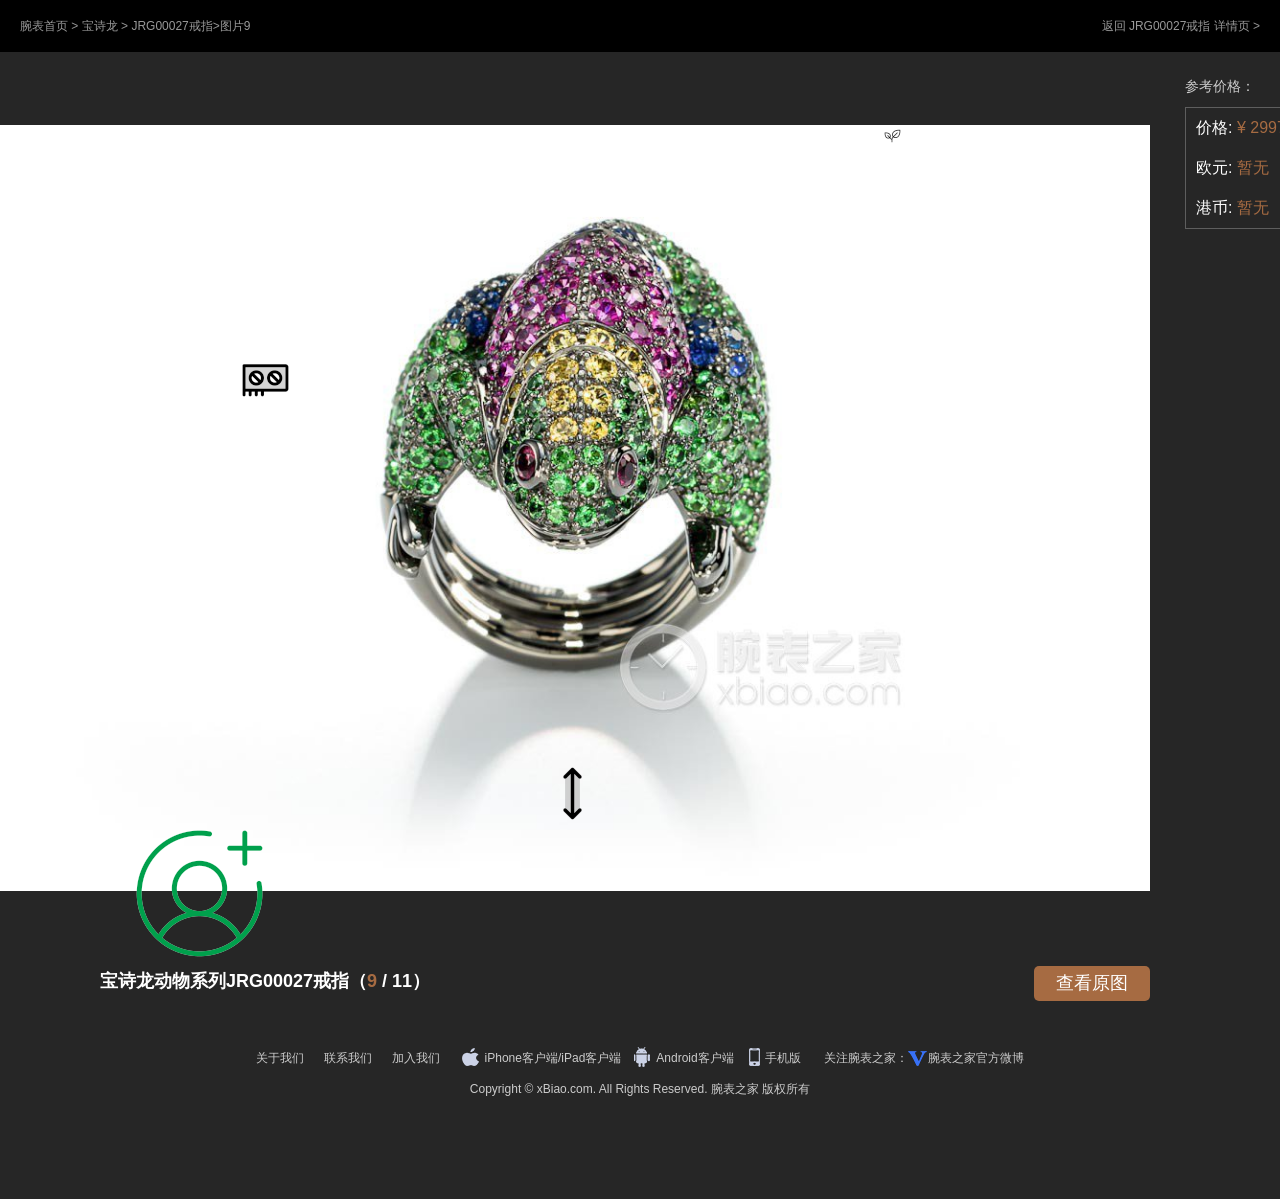 The image size is (1280, 1199). I want to click on adjust height or vertical size, so click(572, 793).